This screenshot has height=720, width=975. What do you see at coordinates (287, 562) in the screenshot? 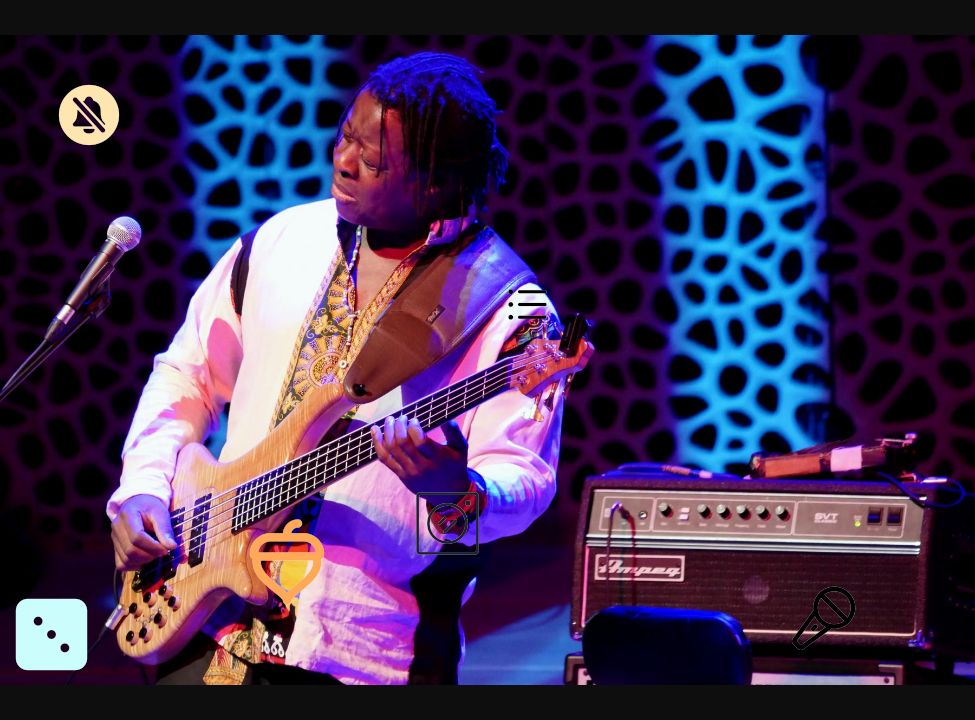
I see `nature or outdoors category indicator` at bounding box center [287, 562].